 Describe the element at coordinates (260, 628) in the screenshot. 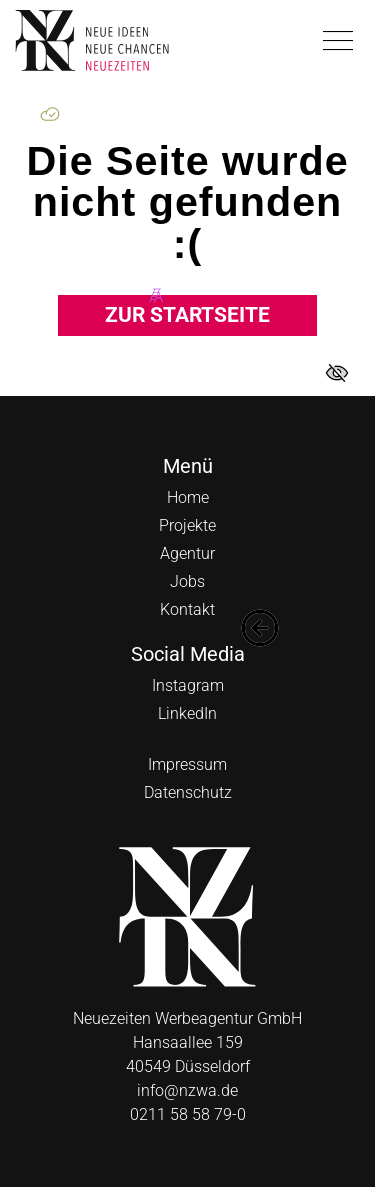

I see `go back to the previous screen` at that location.